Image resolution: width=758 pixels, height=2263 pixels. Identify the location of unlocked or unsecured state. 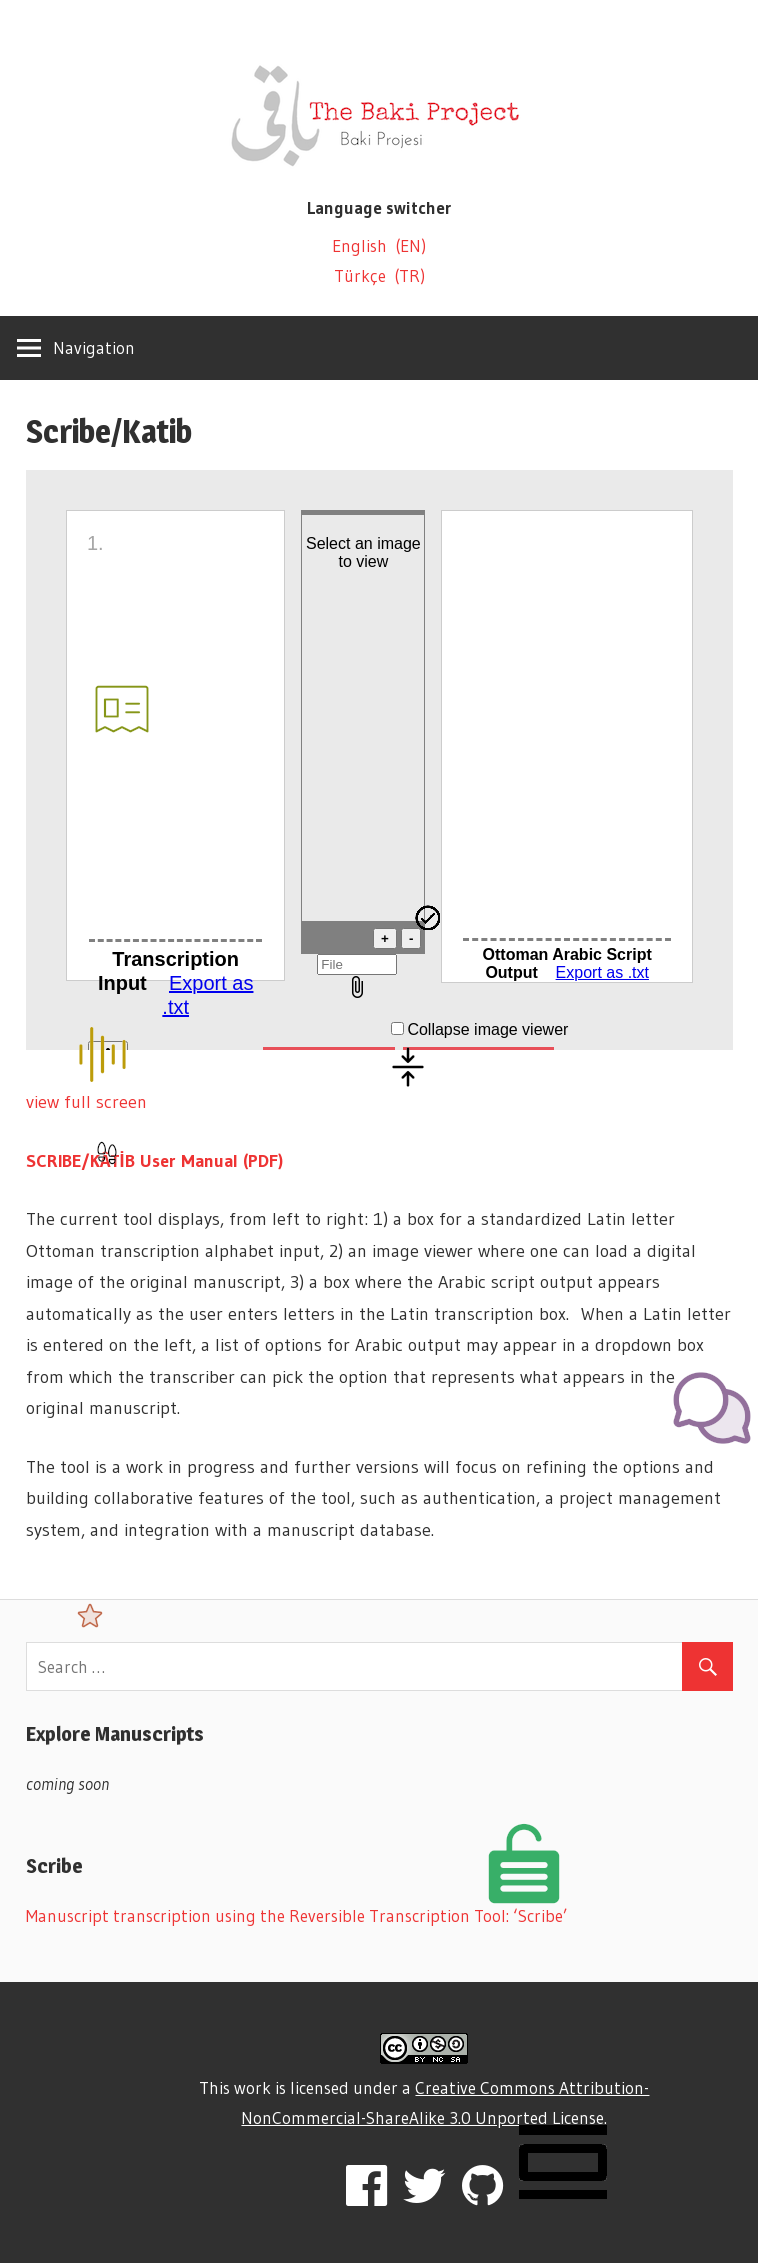
(524, 1868).